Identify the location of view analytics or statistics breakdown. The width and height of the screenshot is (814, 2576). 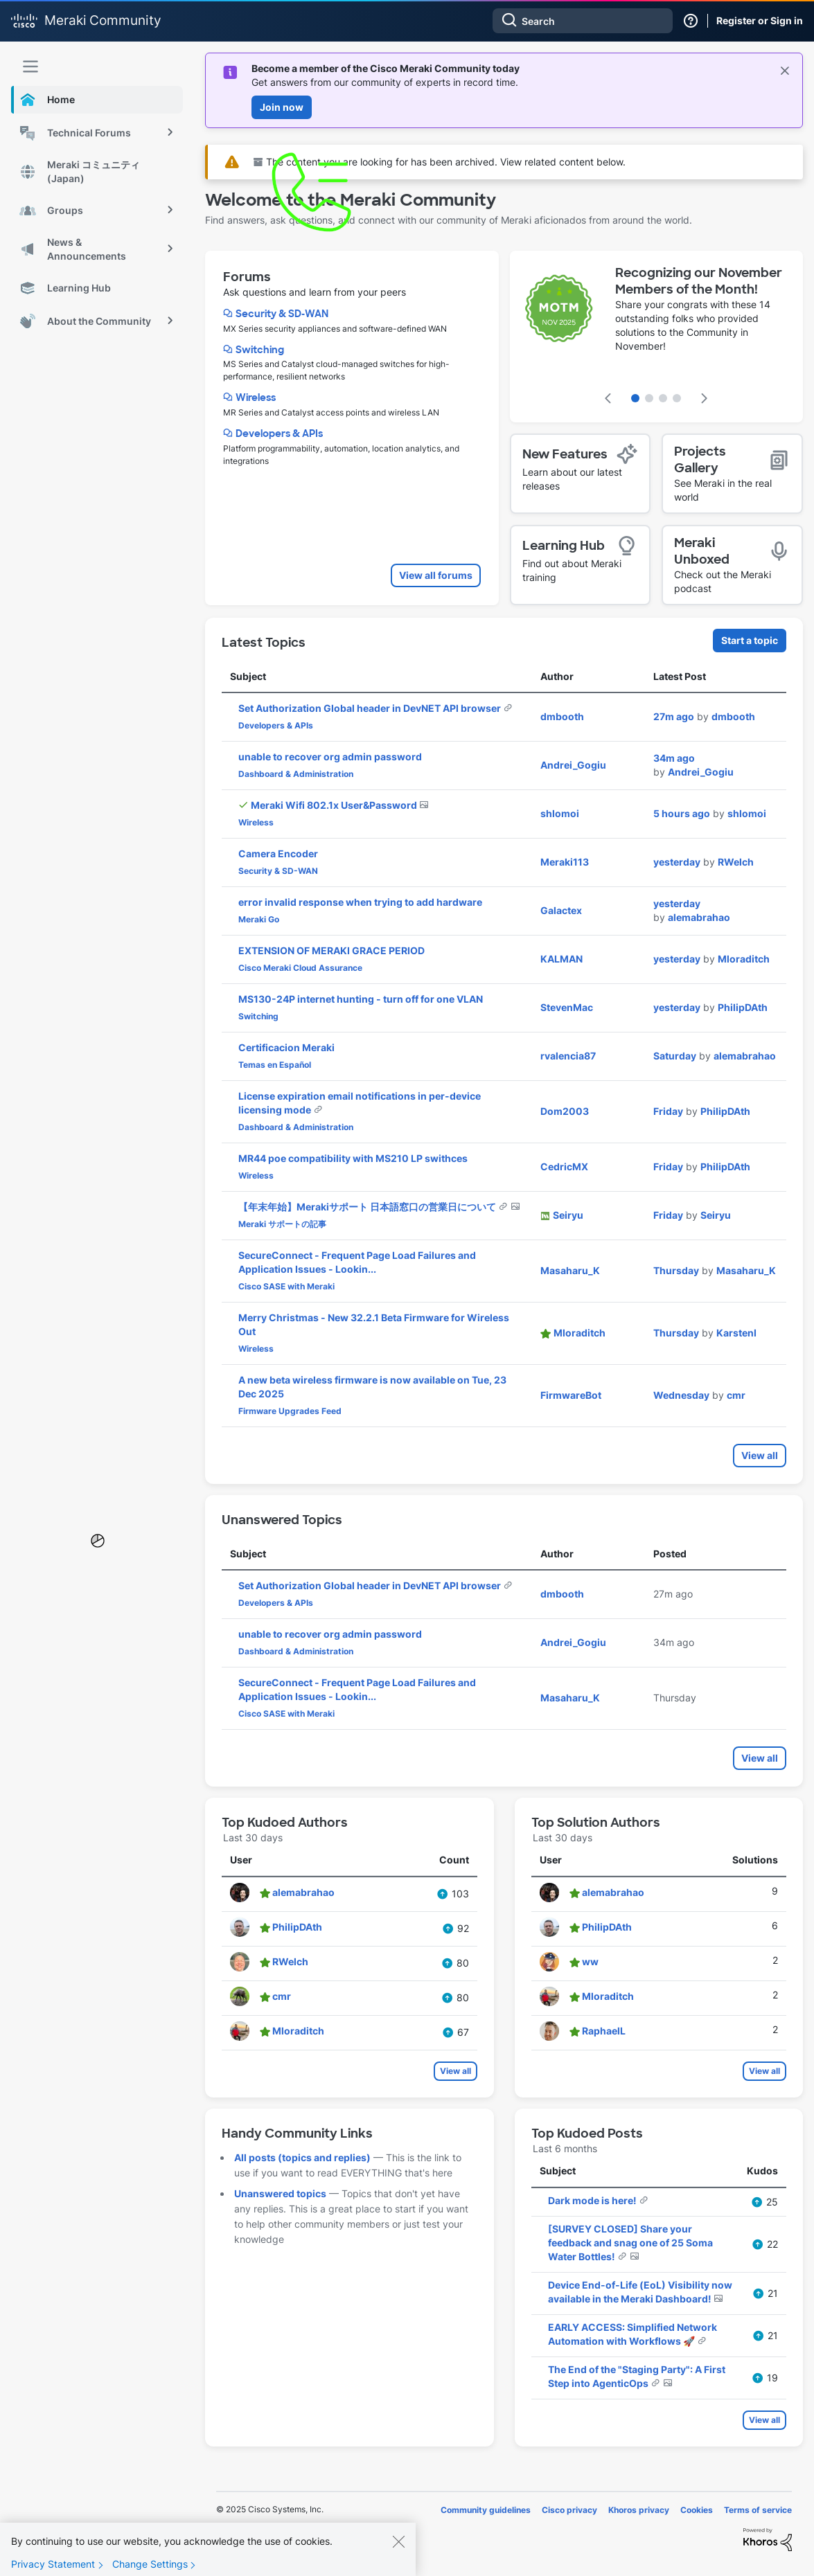
(98, 1541).